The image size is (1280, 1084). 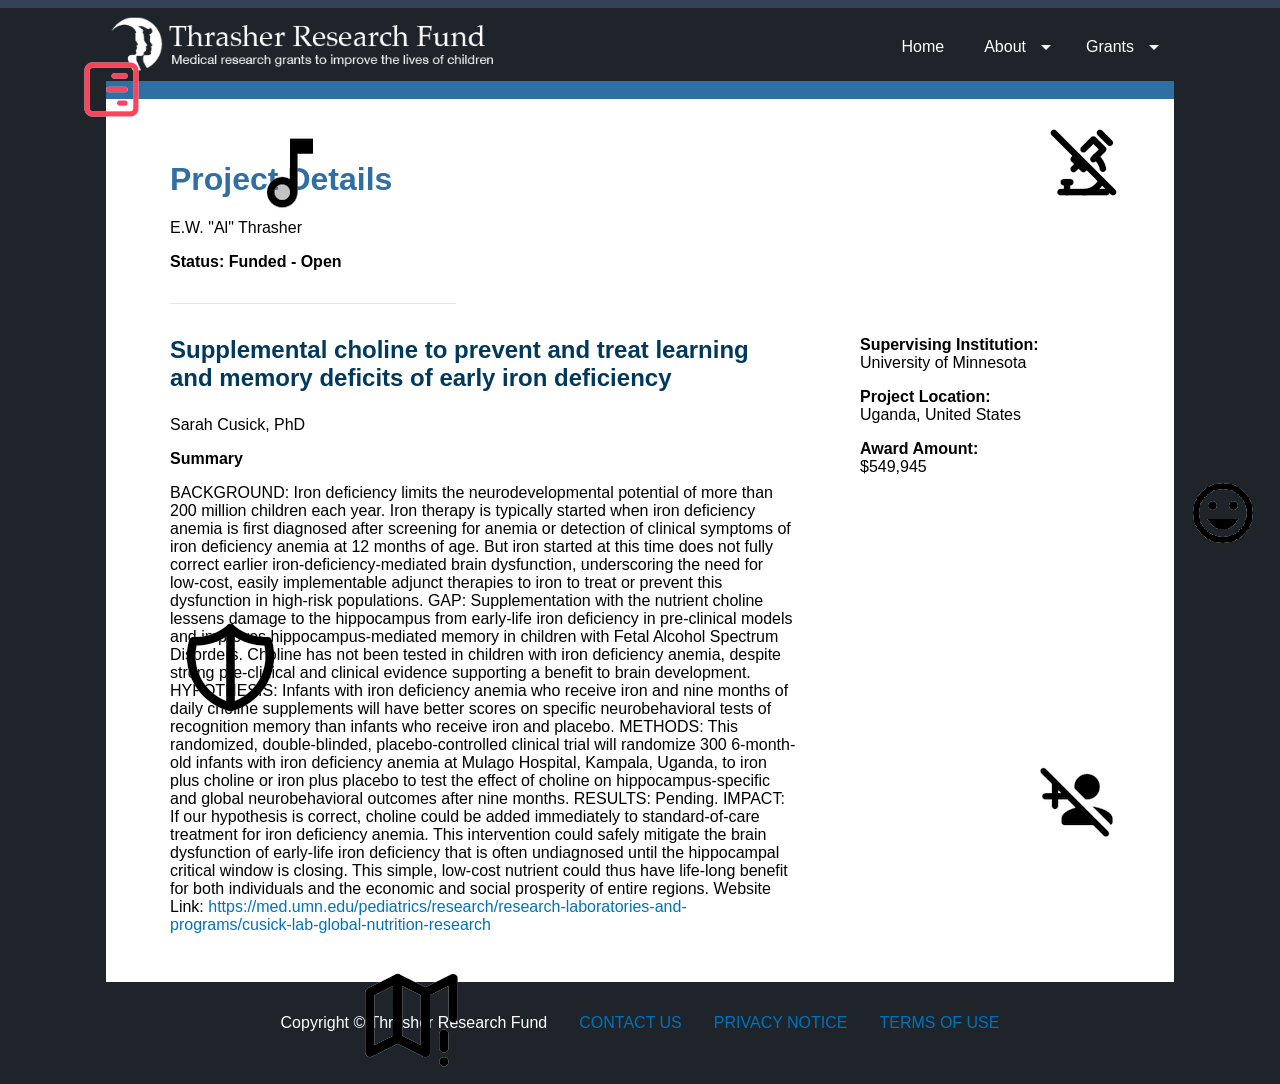 What do you see at coordinates (1223, 513) in the screenshot?
I see `tag people in a photo` at bounding box center [1223, 513].